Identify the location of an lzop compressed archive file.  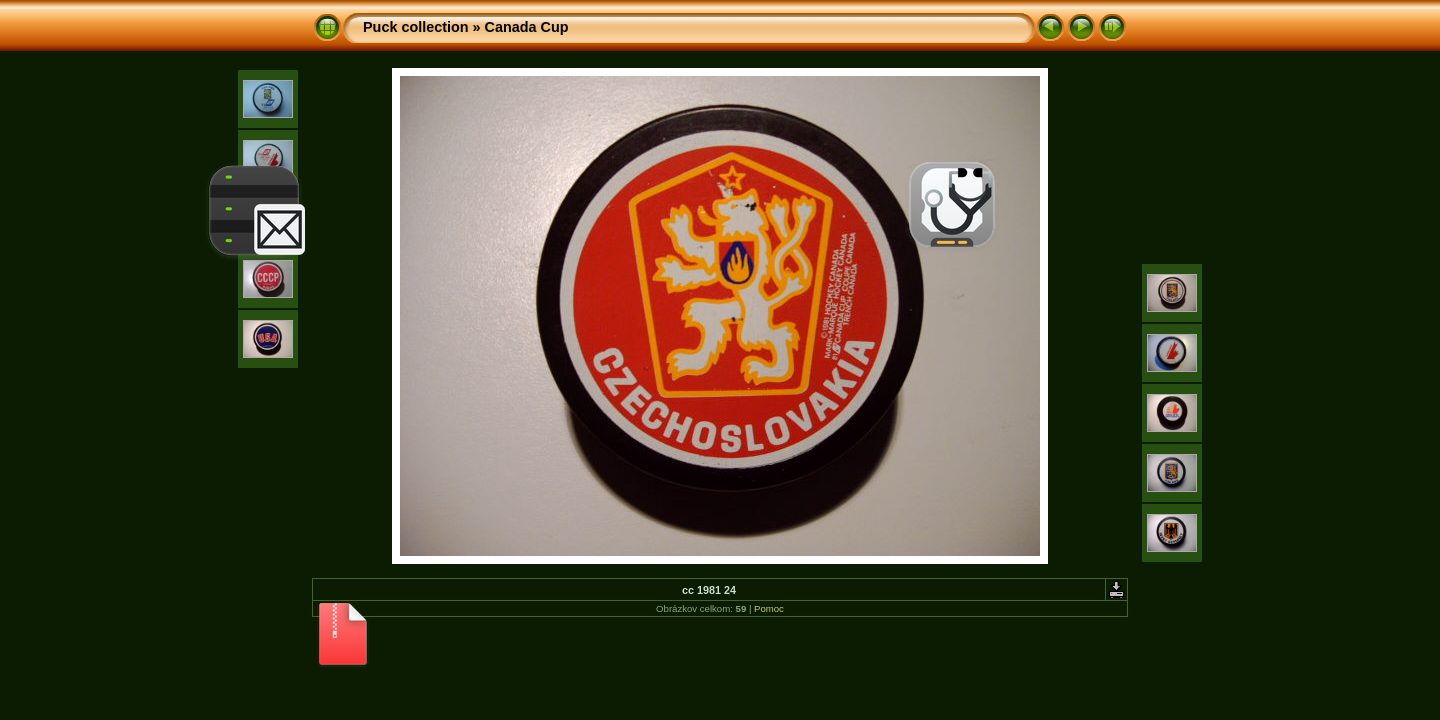
(343, 635).